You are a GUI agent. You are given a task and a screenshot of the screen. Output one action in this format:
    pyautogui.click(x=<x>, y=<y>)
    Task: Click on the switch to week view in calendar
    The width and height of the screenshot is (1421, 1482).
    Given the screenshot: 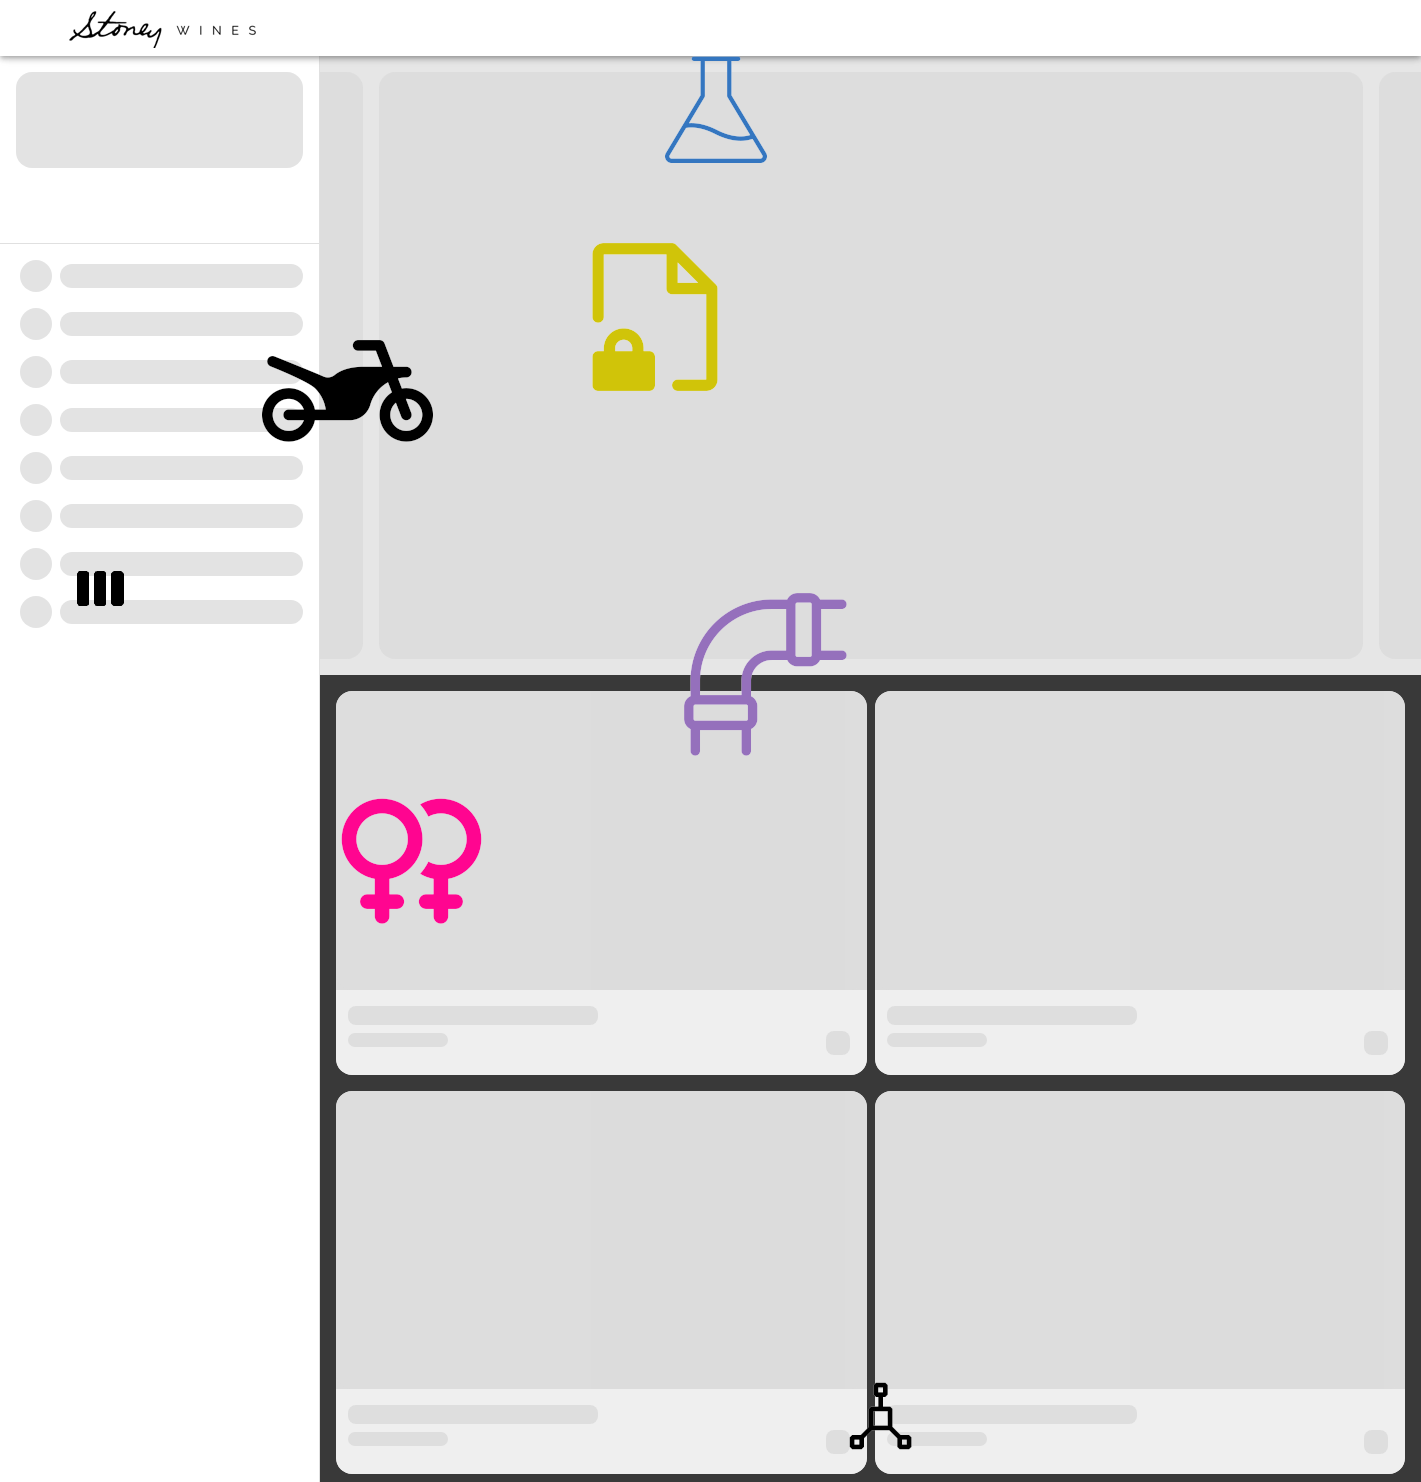 What is the action you would take?
    pyautogui.click(x=101, y=588)
    